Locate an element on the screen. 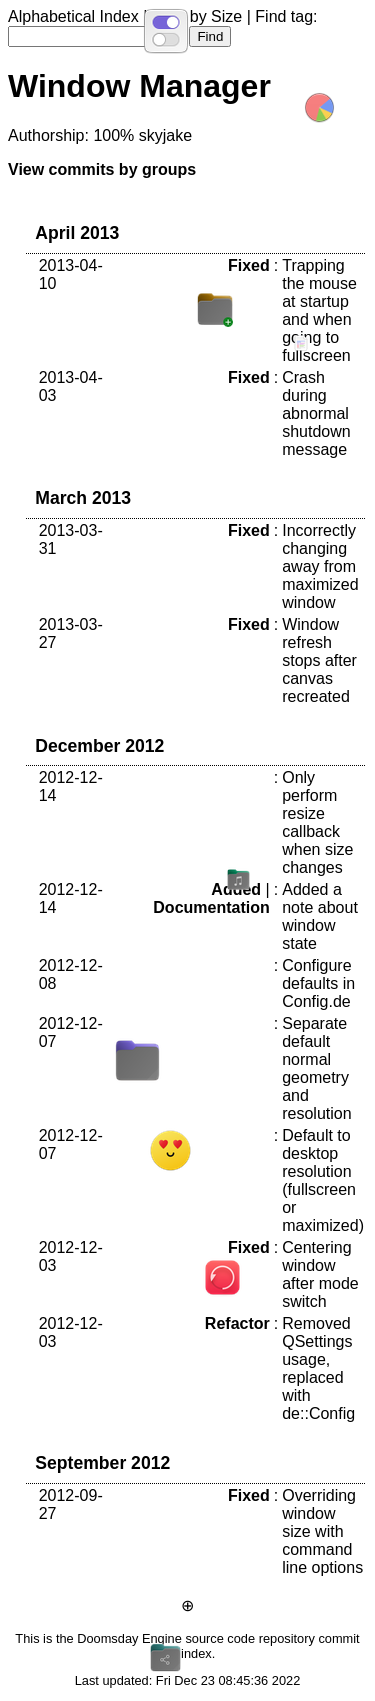  open folder to view contents is located at coordinates (137, 1060).